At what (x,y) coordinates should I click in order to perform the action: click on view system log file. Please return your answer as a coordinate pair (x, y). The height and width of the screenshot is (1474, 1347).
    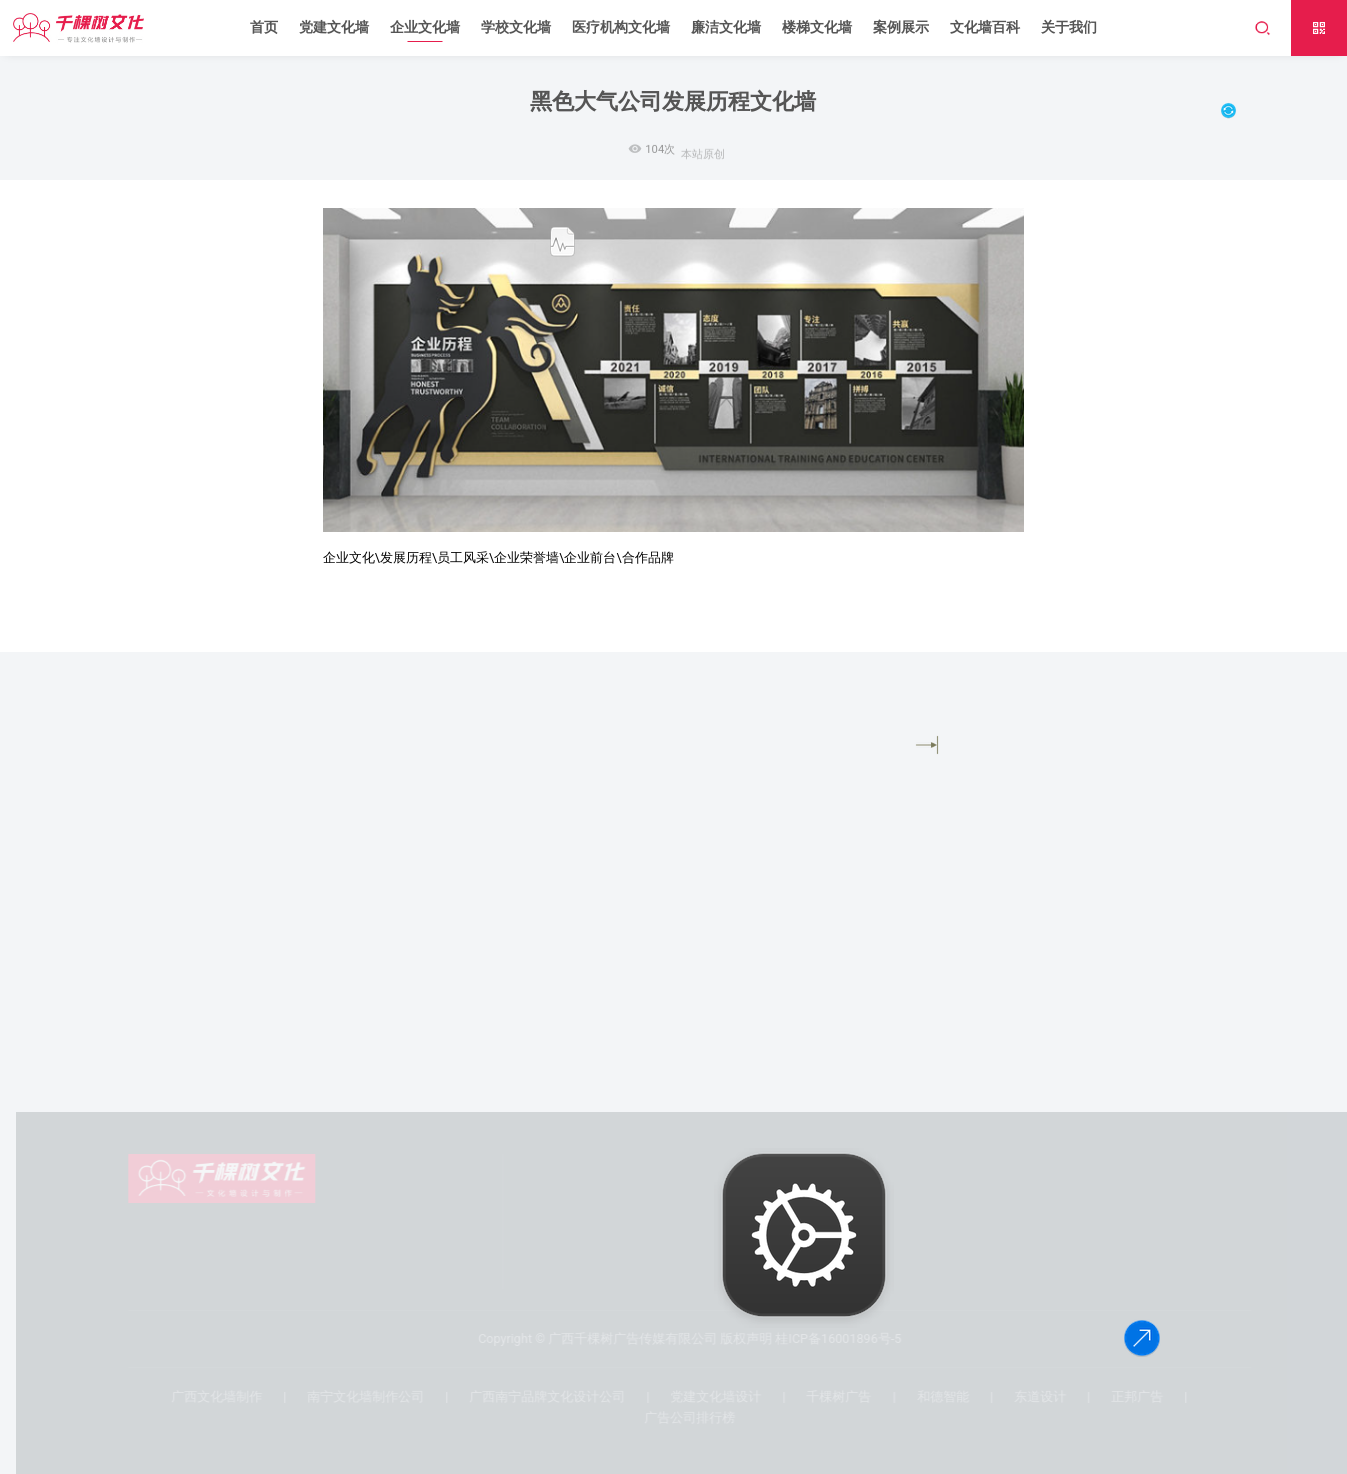
    Looking at the image, I should click on (562, 241).